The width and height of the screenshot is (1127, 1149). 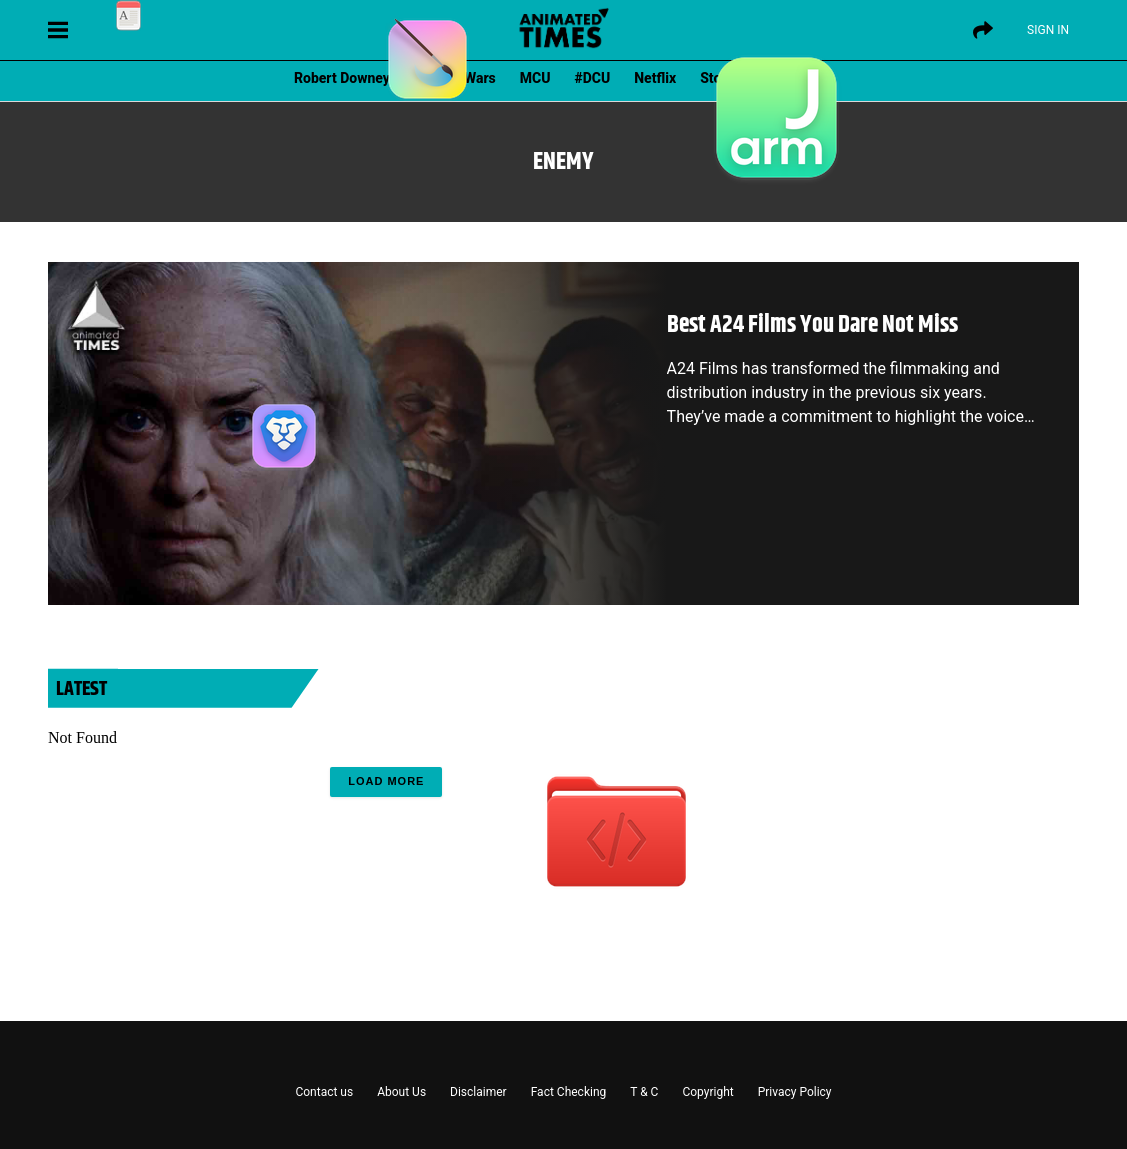 What do you see at coordinates (128, 15) in the screenshot?
I see `open the books or e-reader app` at bounding box center [128, 15].